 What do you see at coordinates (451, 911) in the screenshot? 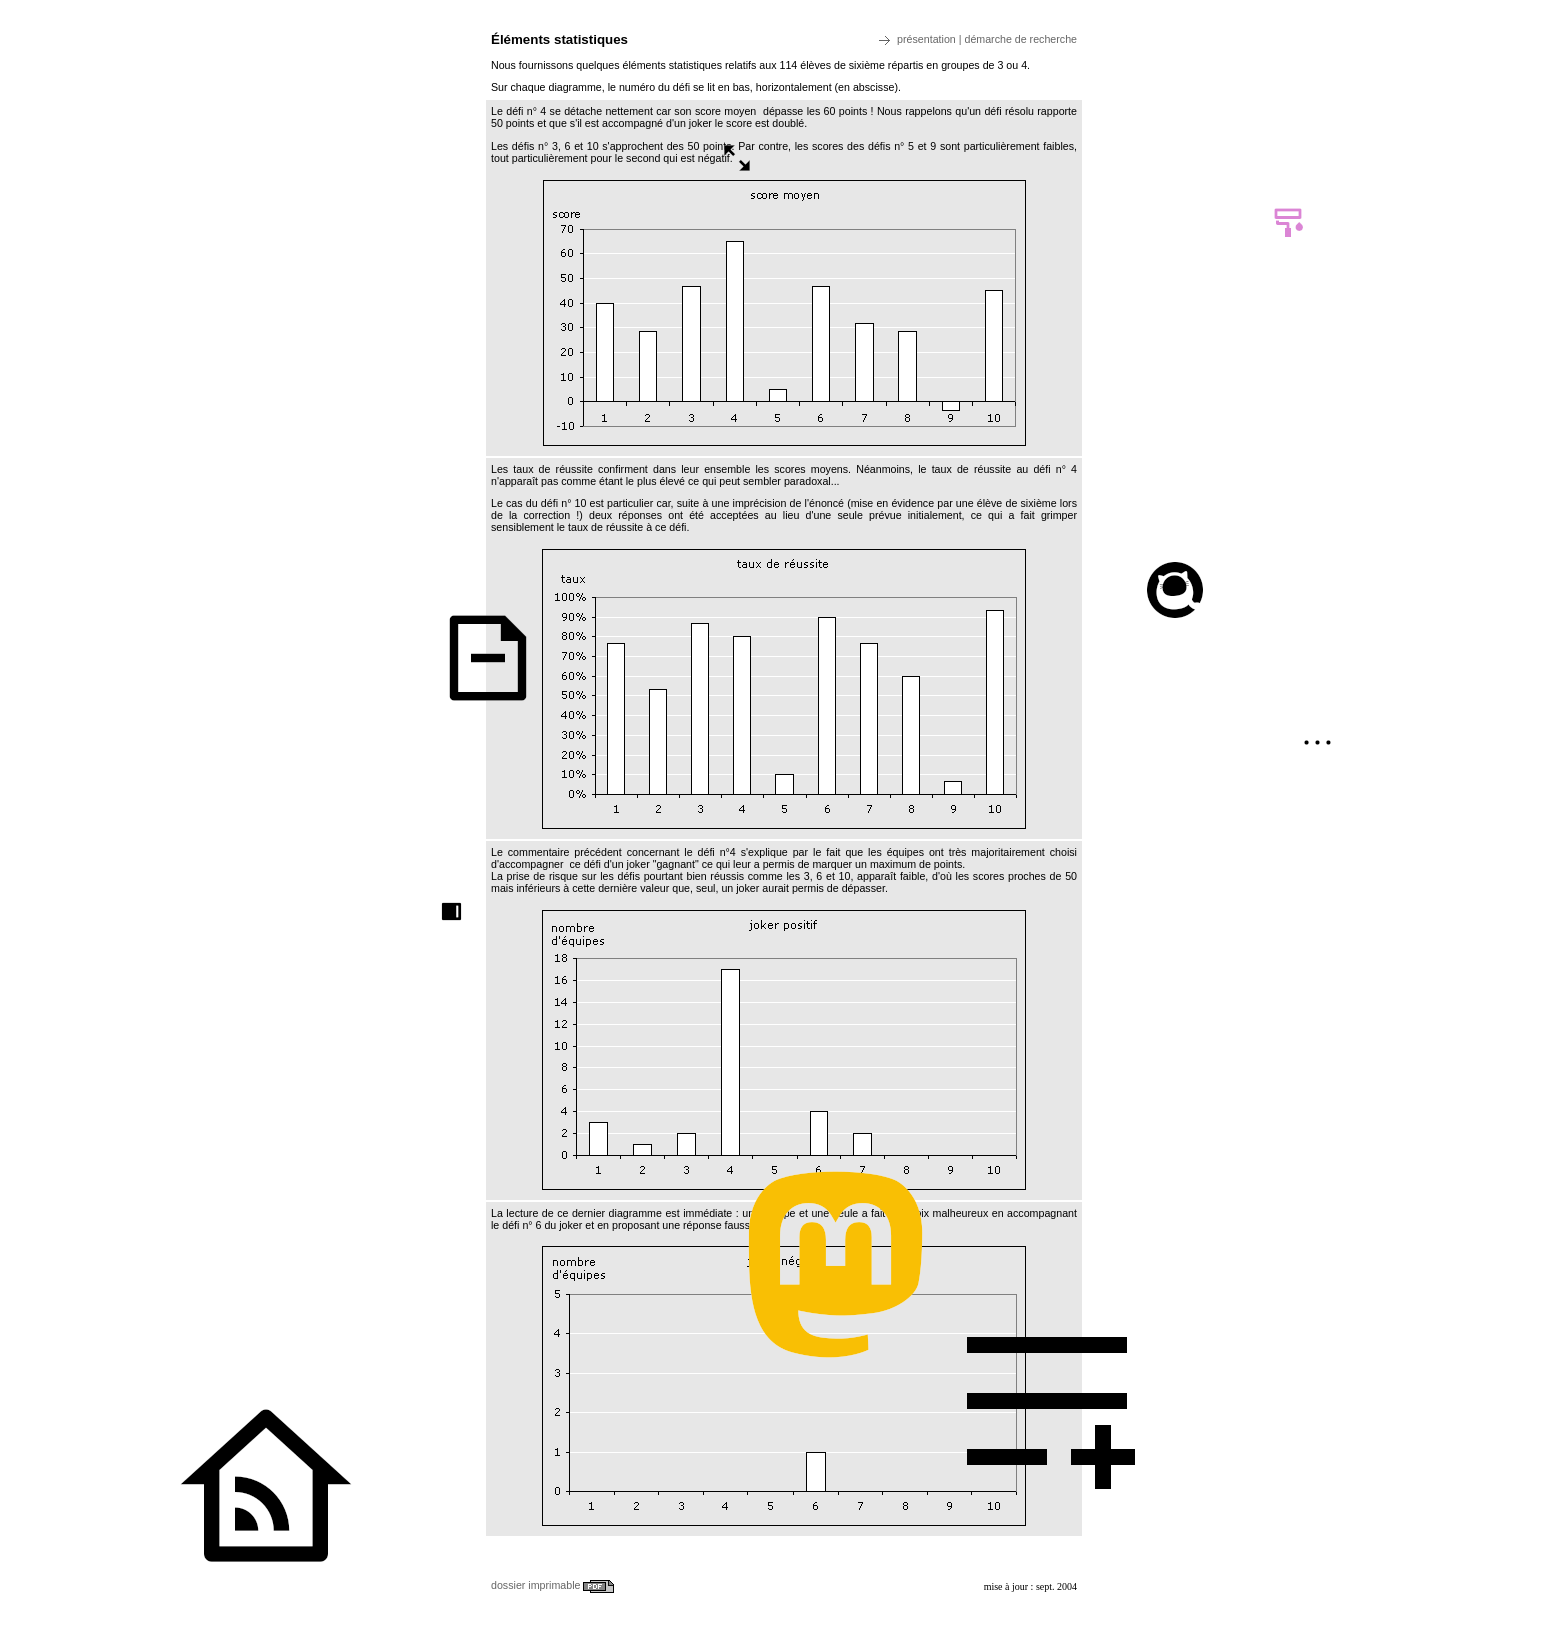
I see `switch to right sidebar layout` at bounding box center [451, 911].